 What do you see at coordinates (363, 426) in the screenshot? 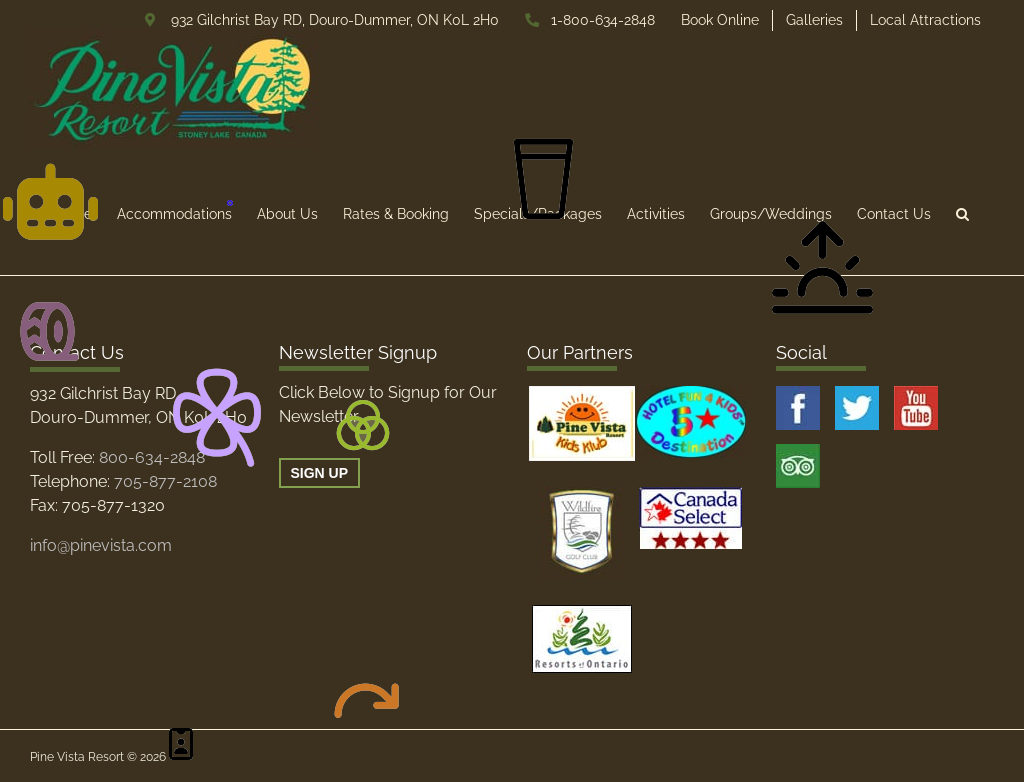
I see `indicates overlapping or shared elements in a venn diagram` at bounding box center [363, 426].